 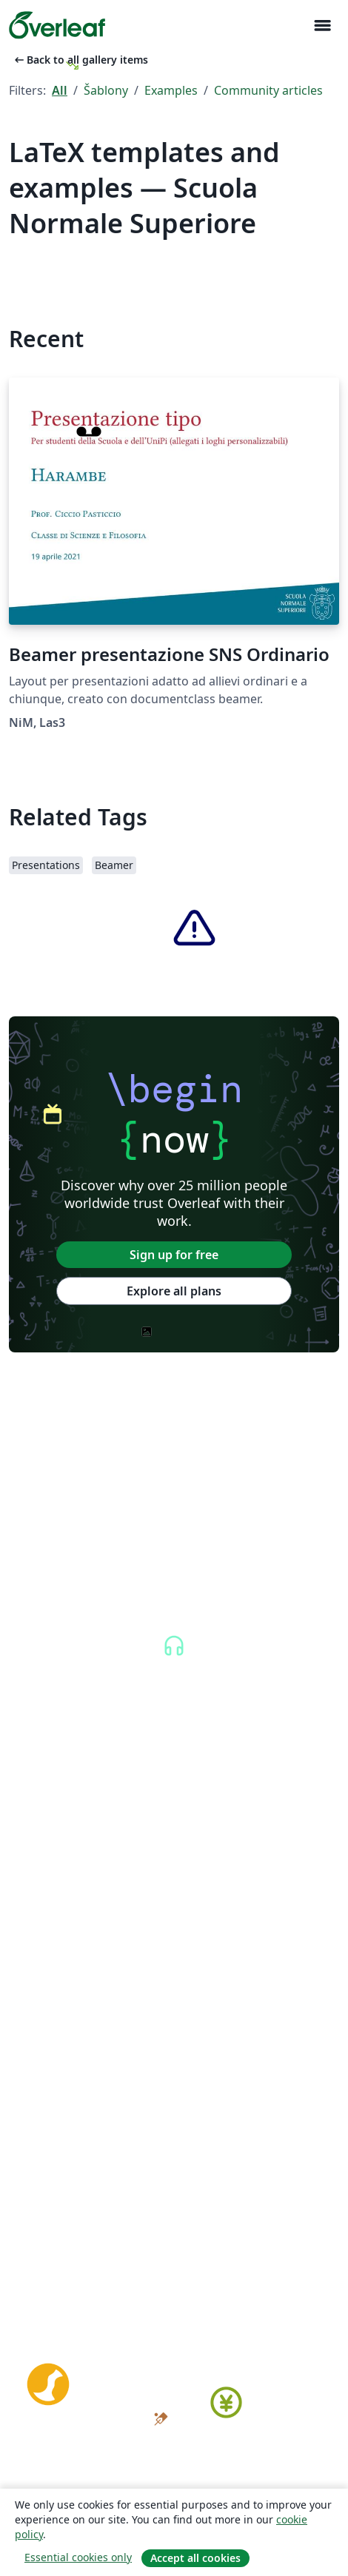 What do you see at coordinates (53, 1114) in the screenshot?
I see `access tv or video streaming` at bounding box center [53, 1114].